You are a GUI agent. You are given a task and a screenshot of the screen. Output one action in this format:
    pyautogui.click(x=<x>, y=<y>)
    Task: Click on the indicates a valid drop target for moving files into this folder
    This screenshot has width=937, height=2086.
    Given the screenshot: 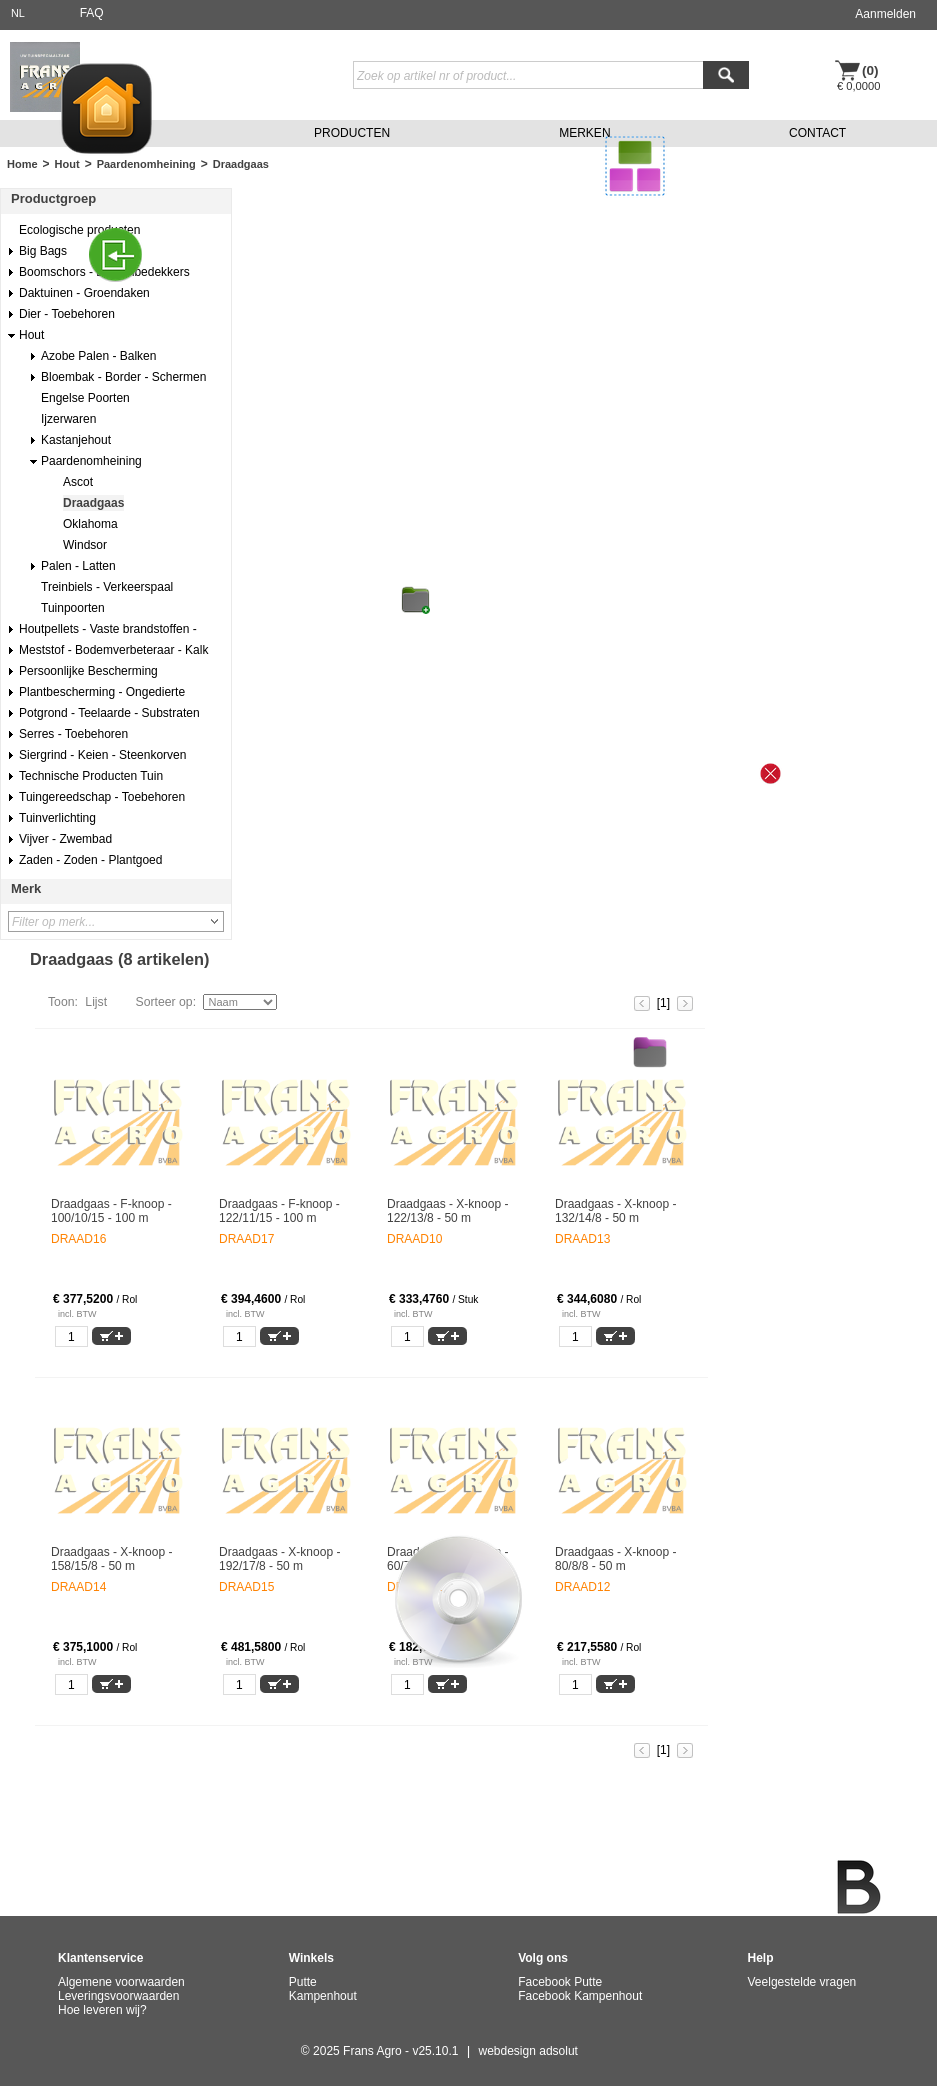 What is the action you would take?
    pyautogui.click(x=650, y=1052)
    